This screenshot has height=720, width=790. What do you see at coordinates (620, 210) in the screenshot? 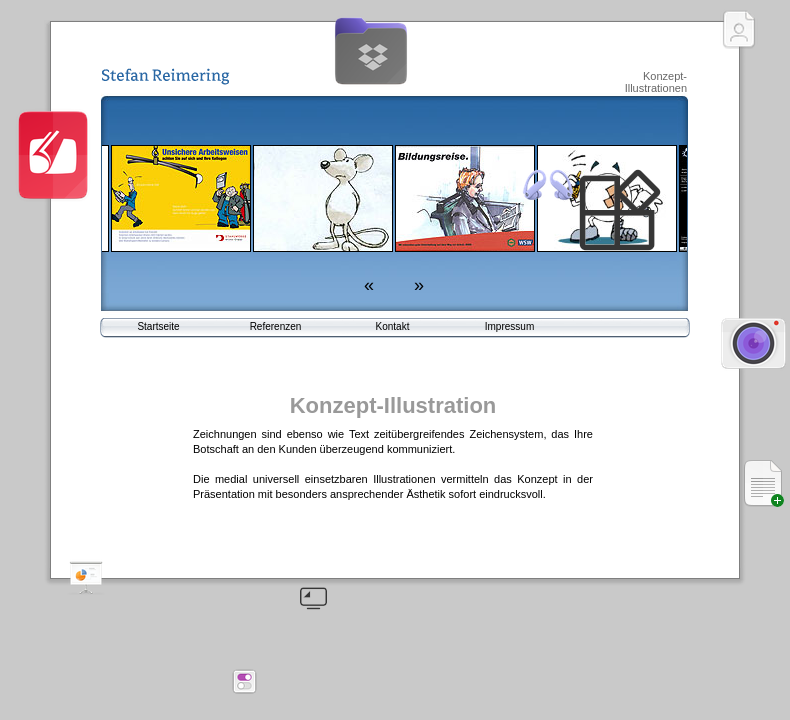
I see `install new software or application` at bounding box center [620, 210].